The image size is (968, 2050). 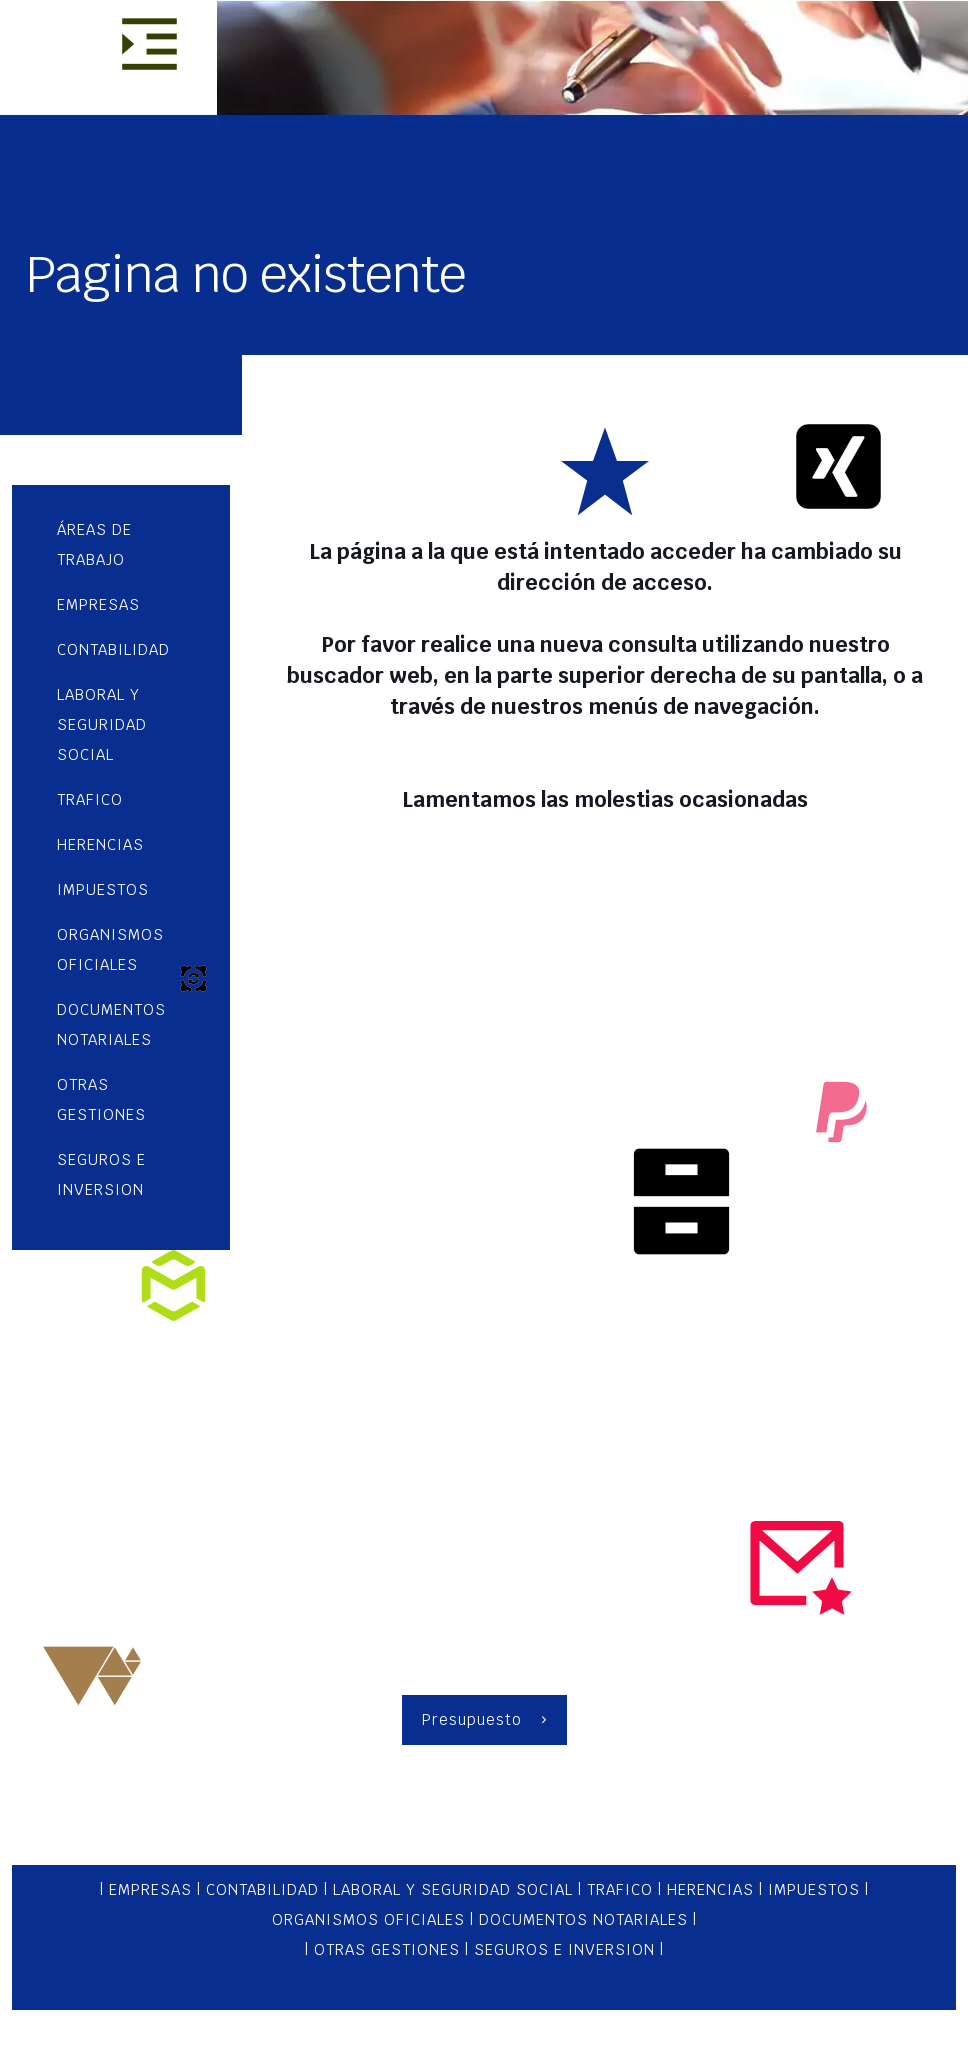 What do you see at coordinates (797, 1563) in the screenshot?
I see `view starred or important emails` at bounding box center [797, 1563].